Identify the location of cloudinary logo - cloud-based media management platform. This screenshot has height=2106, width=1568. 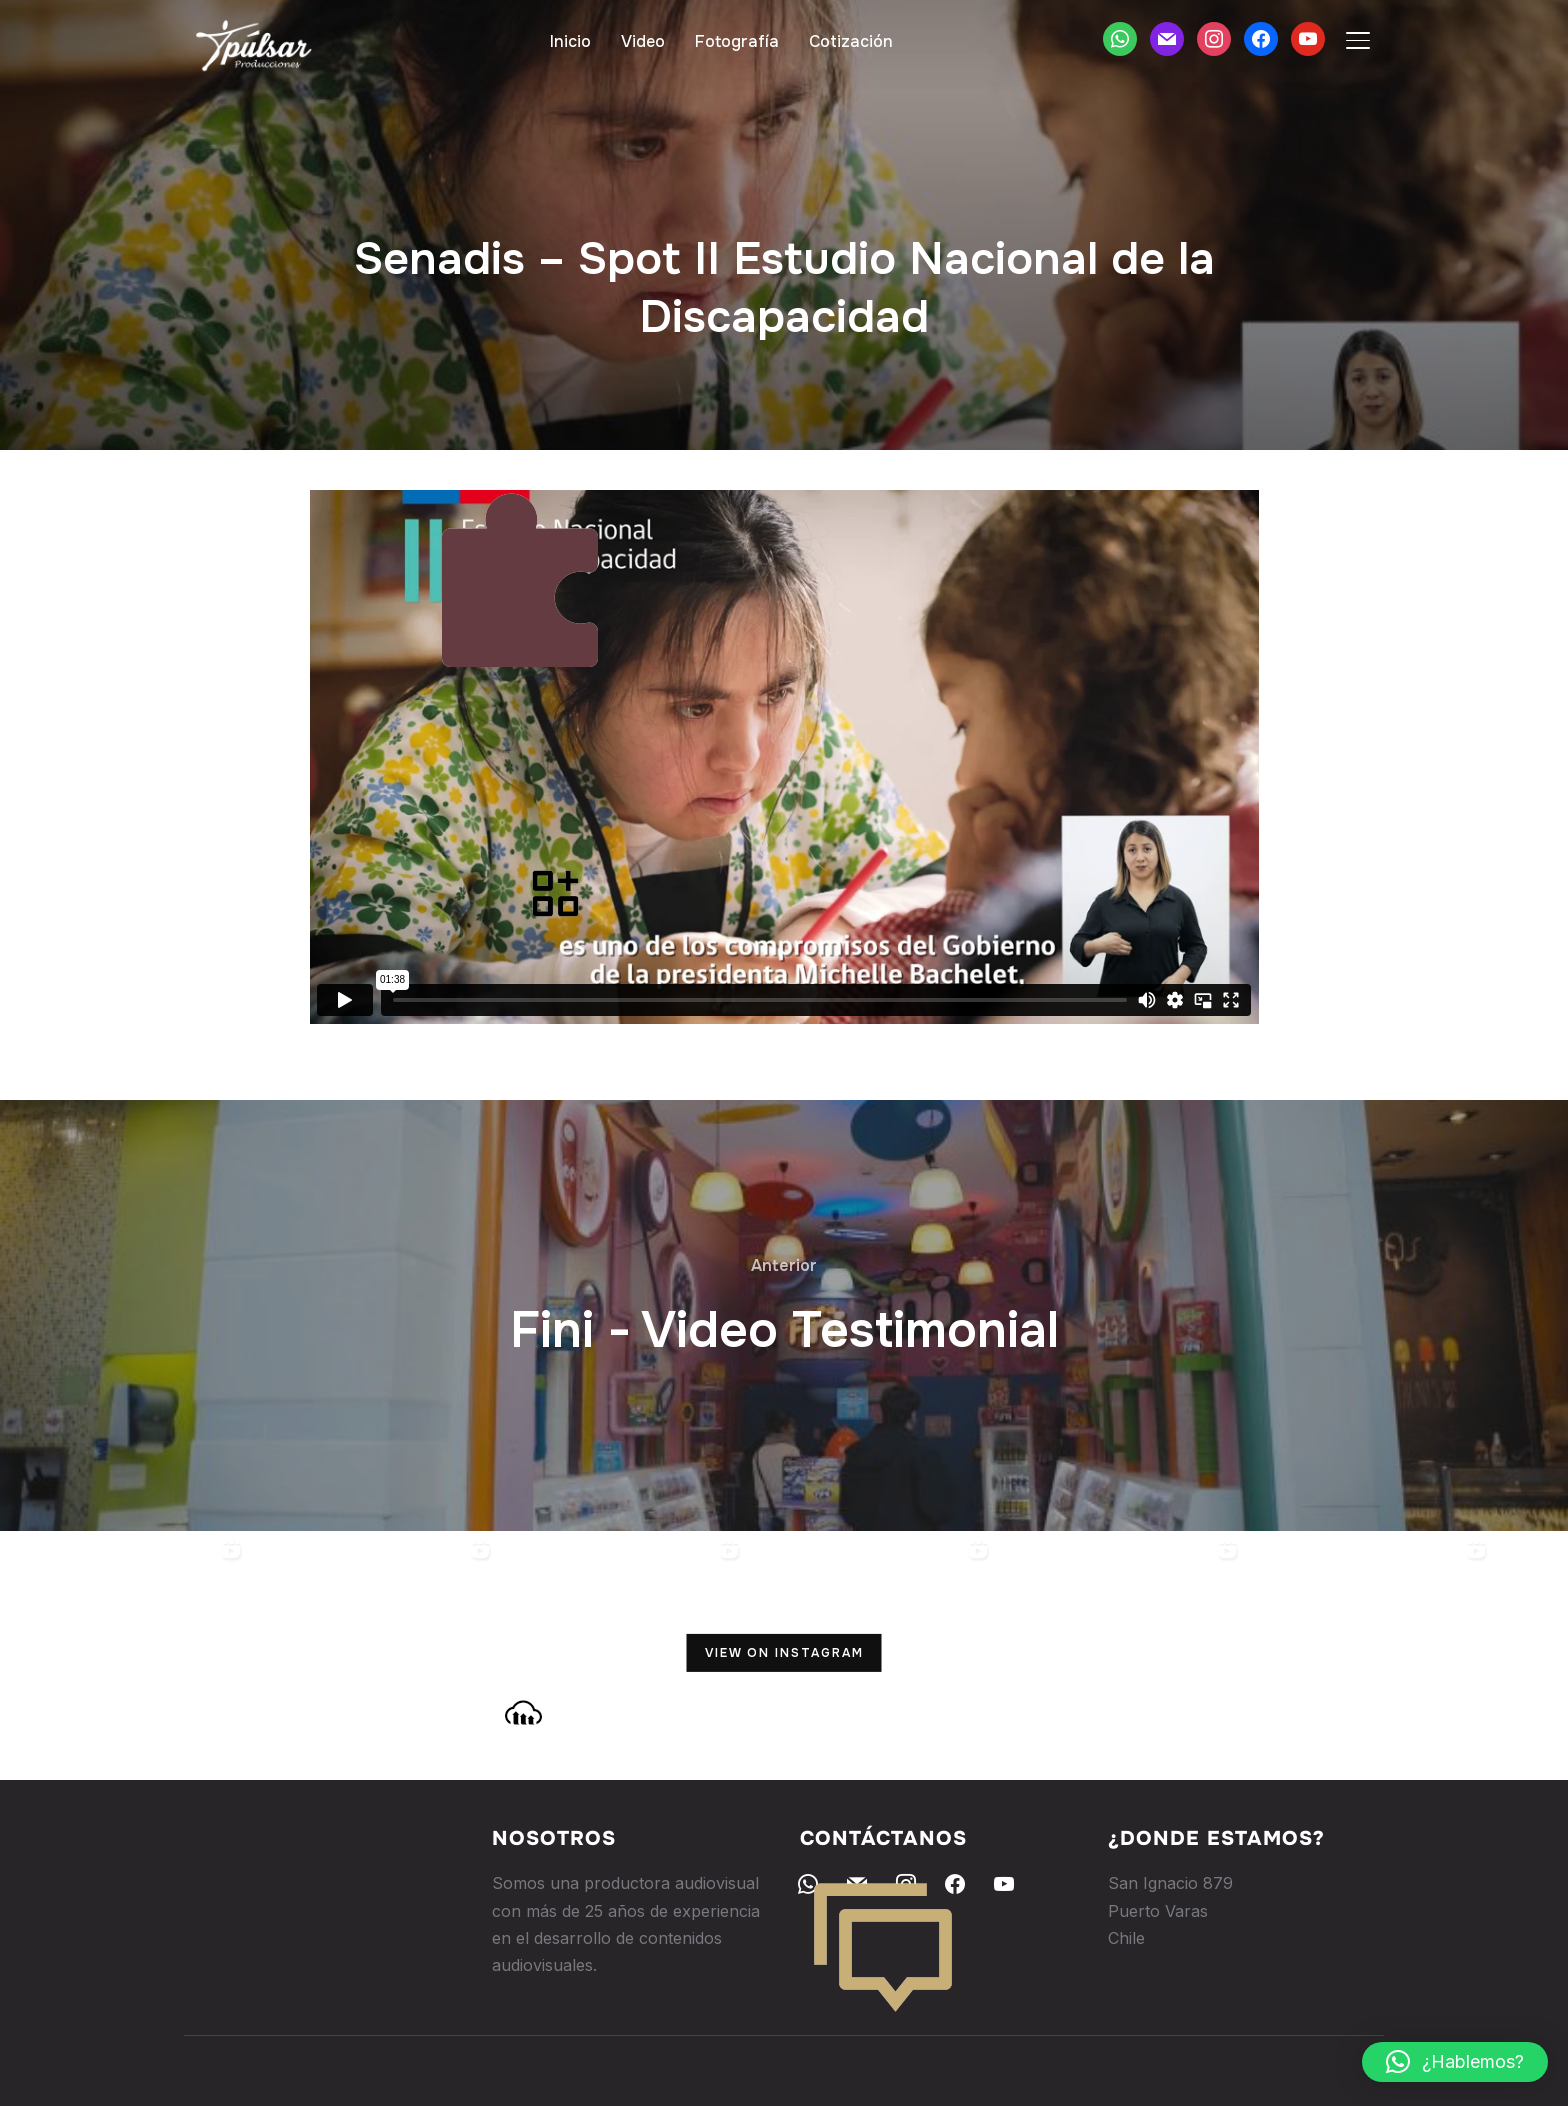
(523, 1712).